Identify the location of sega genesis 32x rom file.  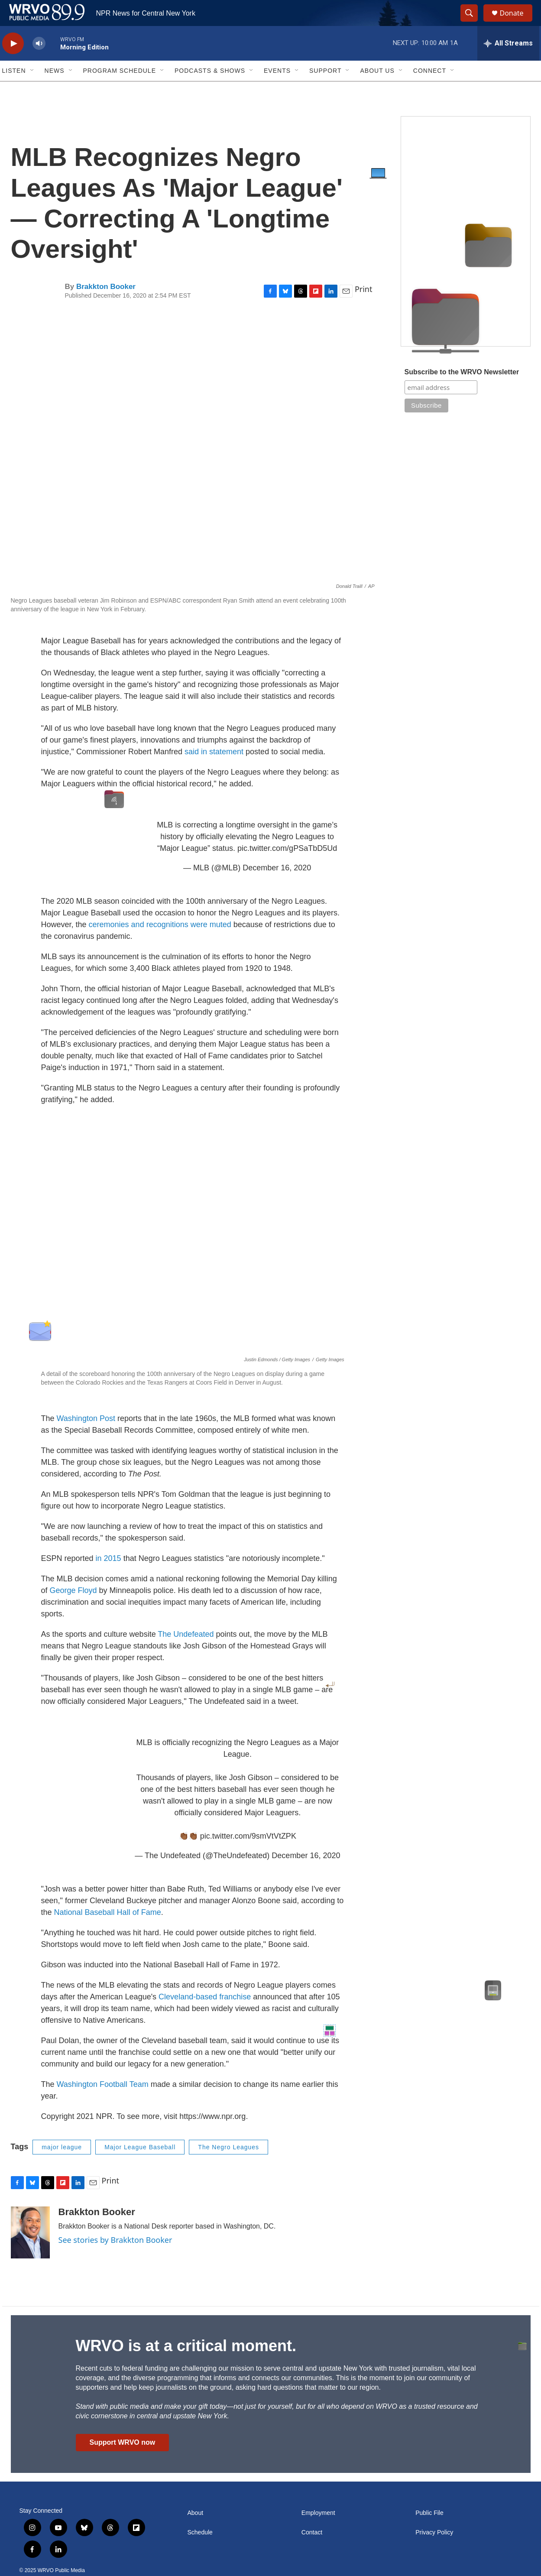
(493, 1990).